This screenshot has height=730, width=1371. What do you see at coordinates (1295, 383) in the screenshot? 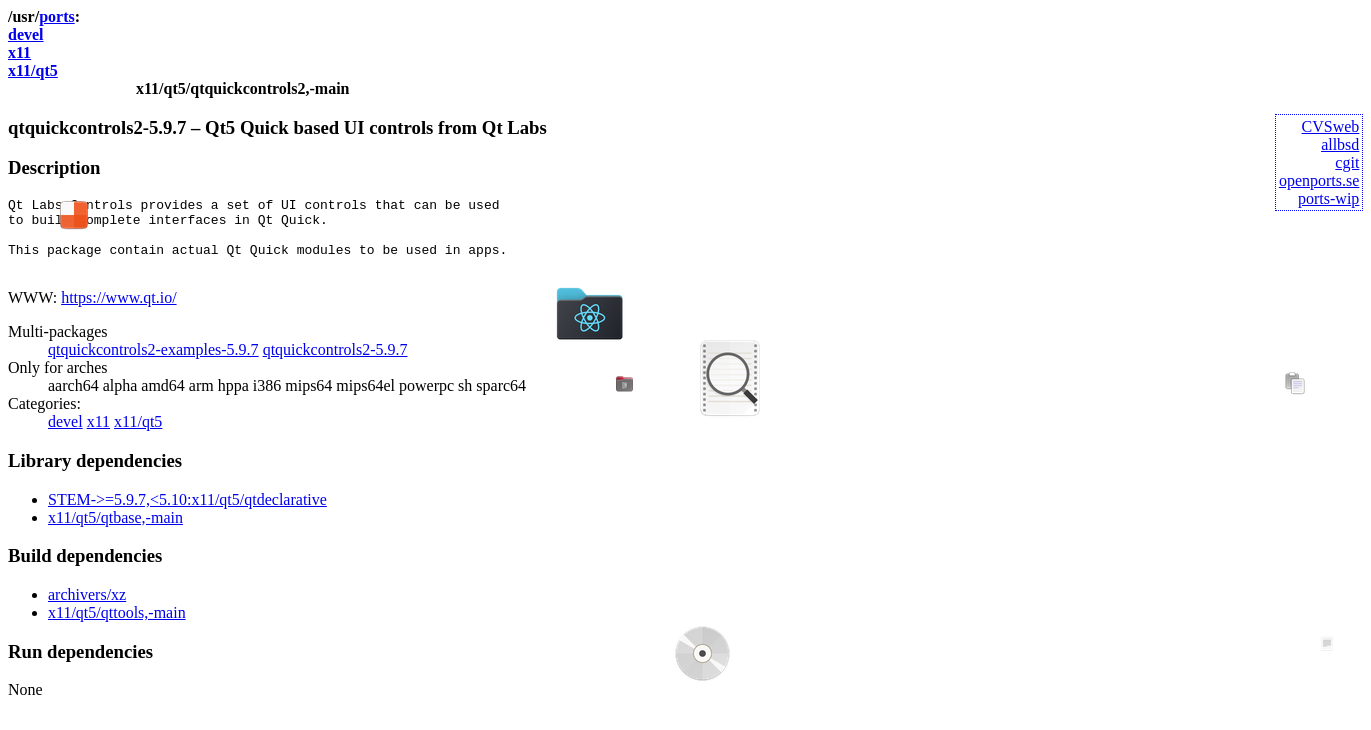
I see `paste content from clipboard` at bounding box center [1295, 383].